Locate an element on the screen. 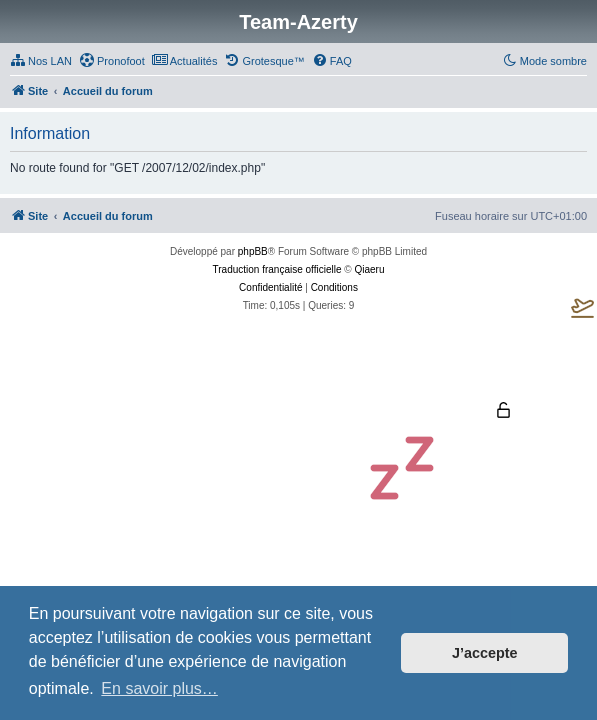  unlock or unsecure an item is located at coordinates (503, 410).